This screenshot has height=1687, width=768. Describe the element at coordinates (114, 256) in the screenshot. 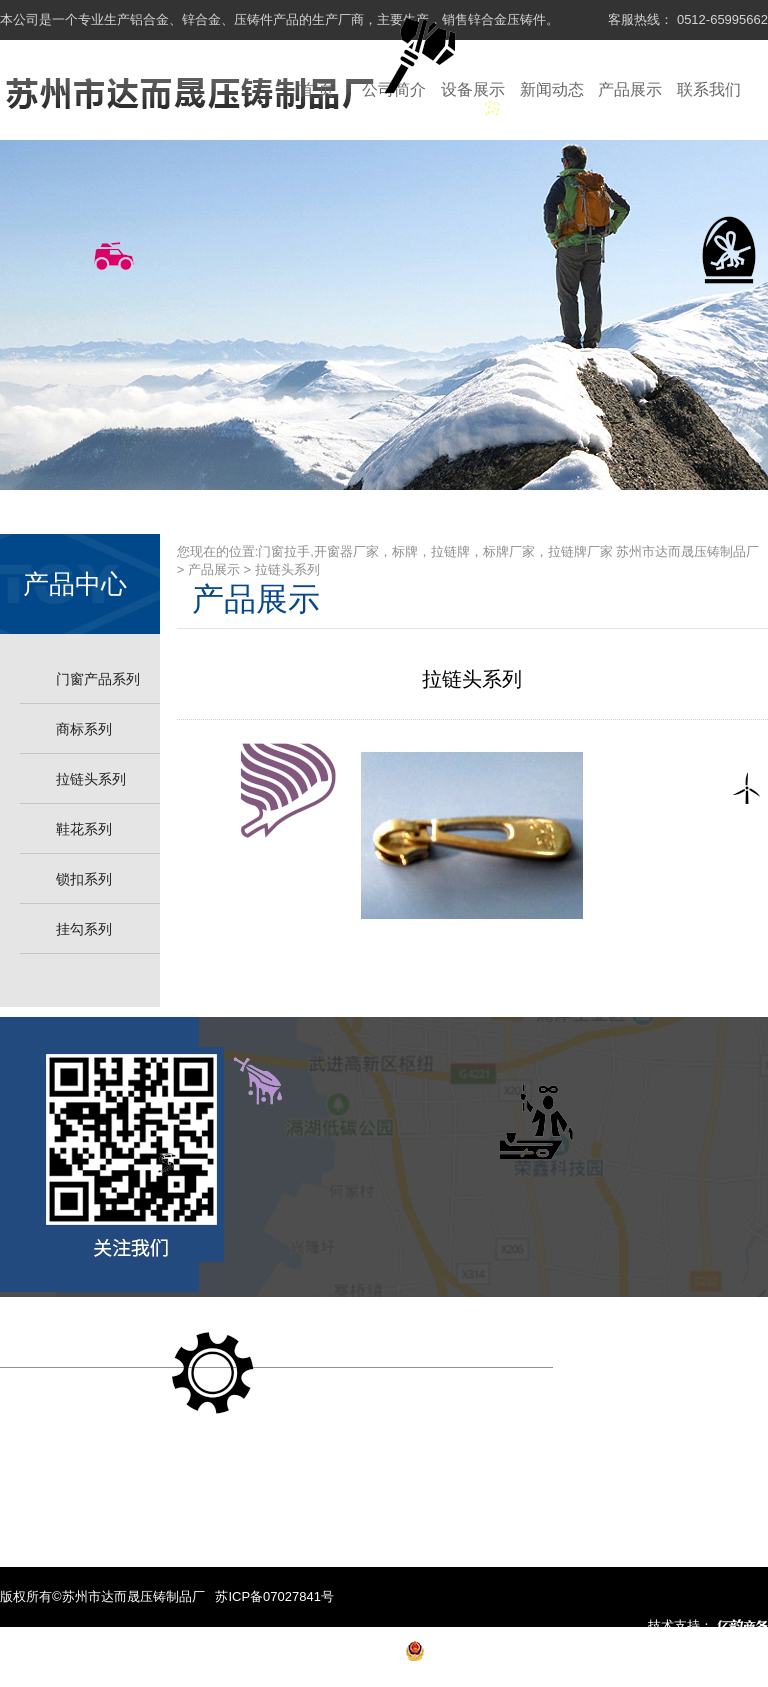

I see `select jeep or off-road vehicle` at that location.